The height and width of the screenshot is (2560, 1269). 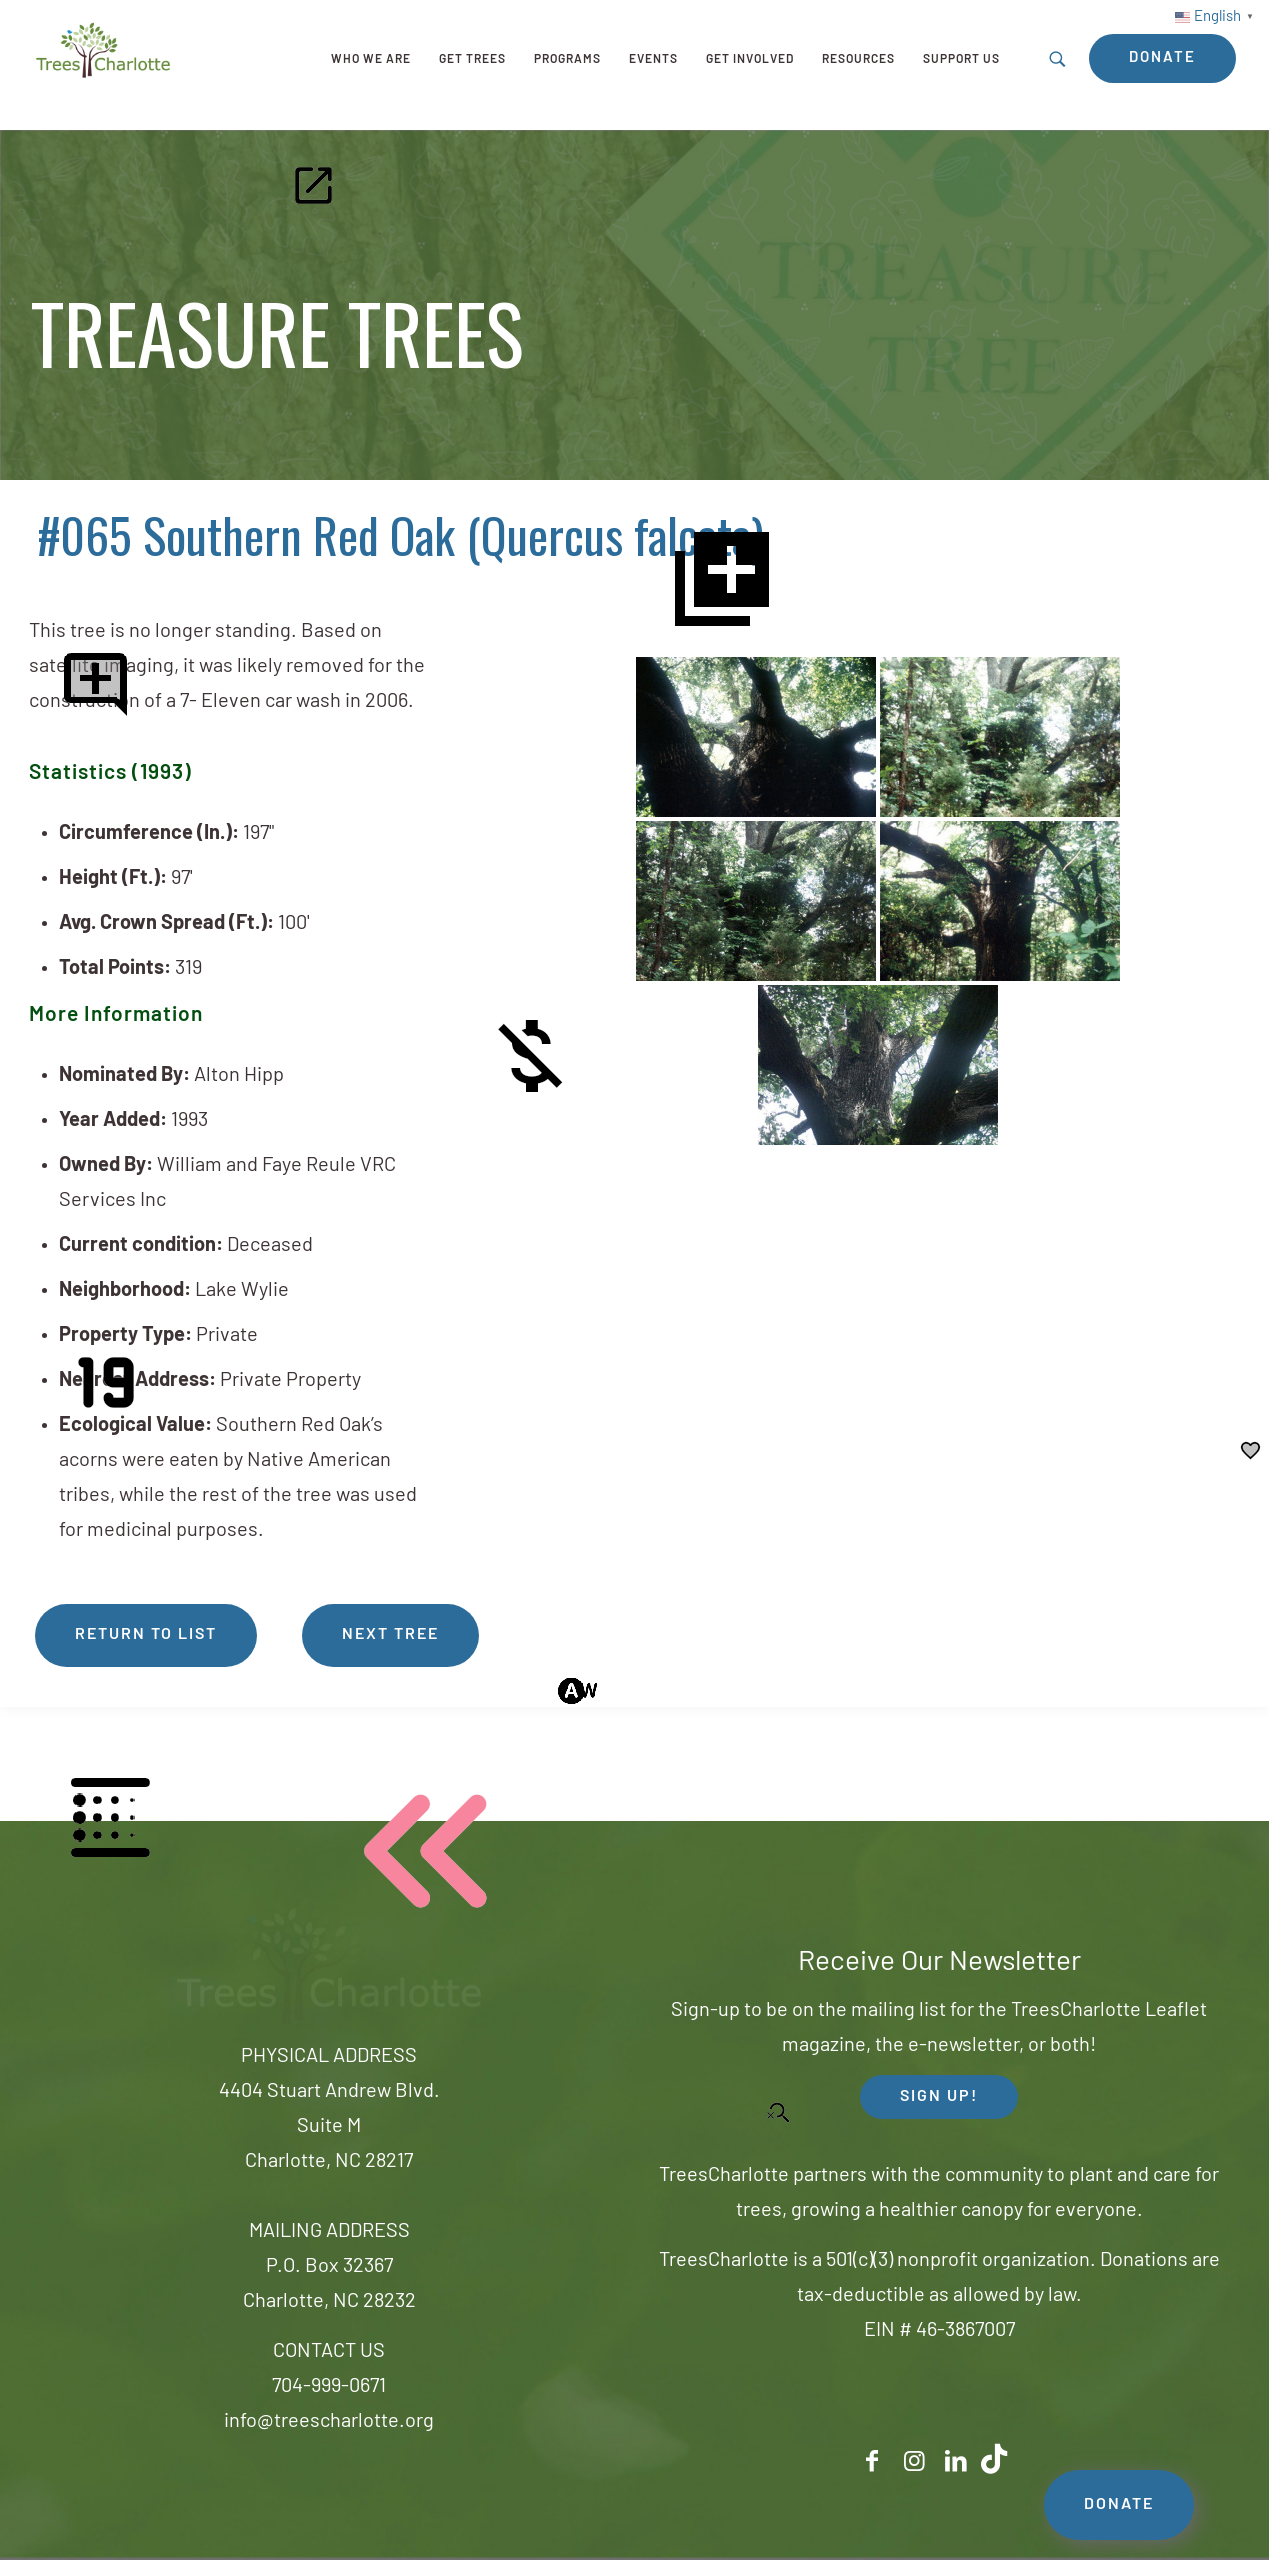 What do you see at coordinates (430, 1851) in the screenshot?
I see `go back to the beginning` at bounding box center [430, 1851].